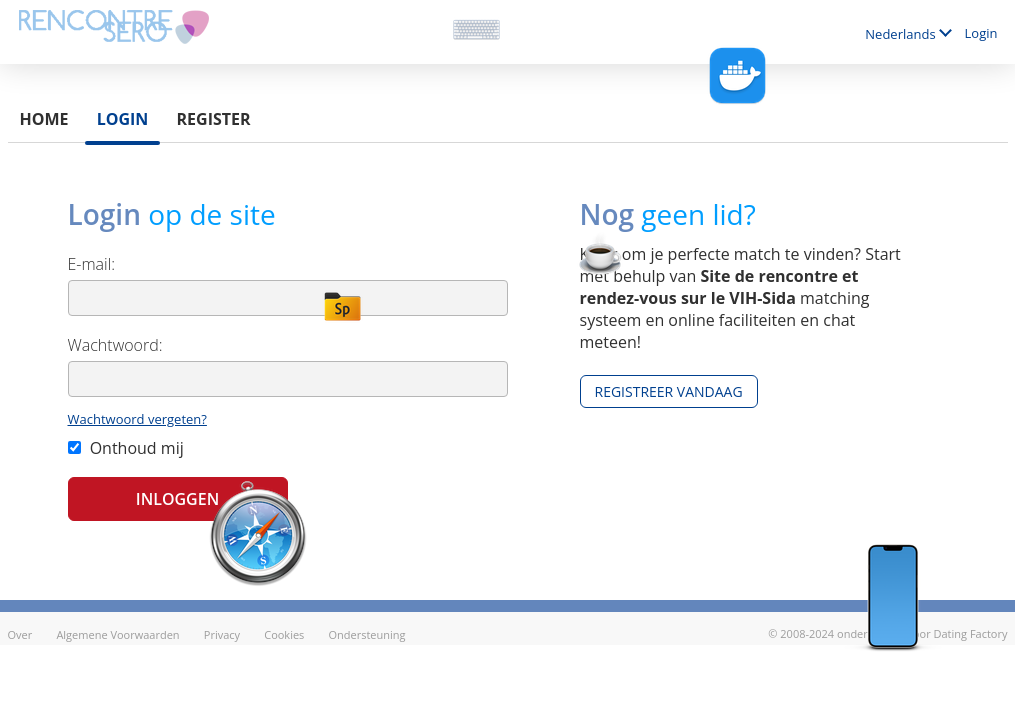 The width and height of the screenshot is (1015, 720). What do you see at coordinates (342, 307) in the screenshot?
I see `open folder containing adobe spark projects` at bounding box center [342, 307].